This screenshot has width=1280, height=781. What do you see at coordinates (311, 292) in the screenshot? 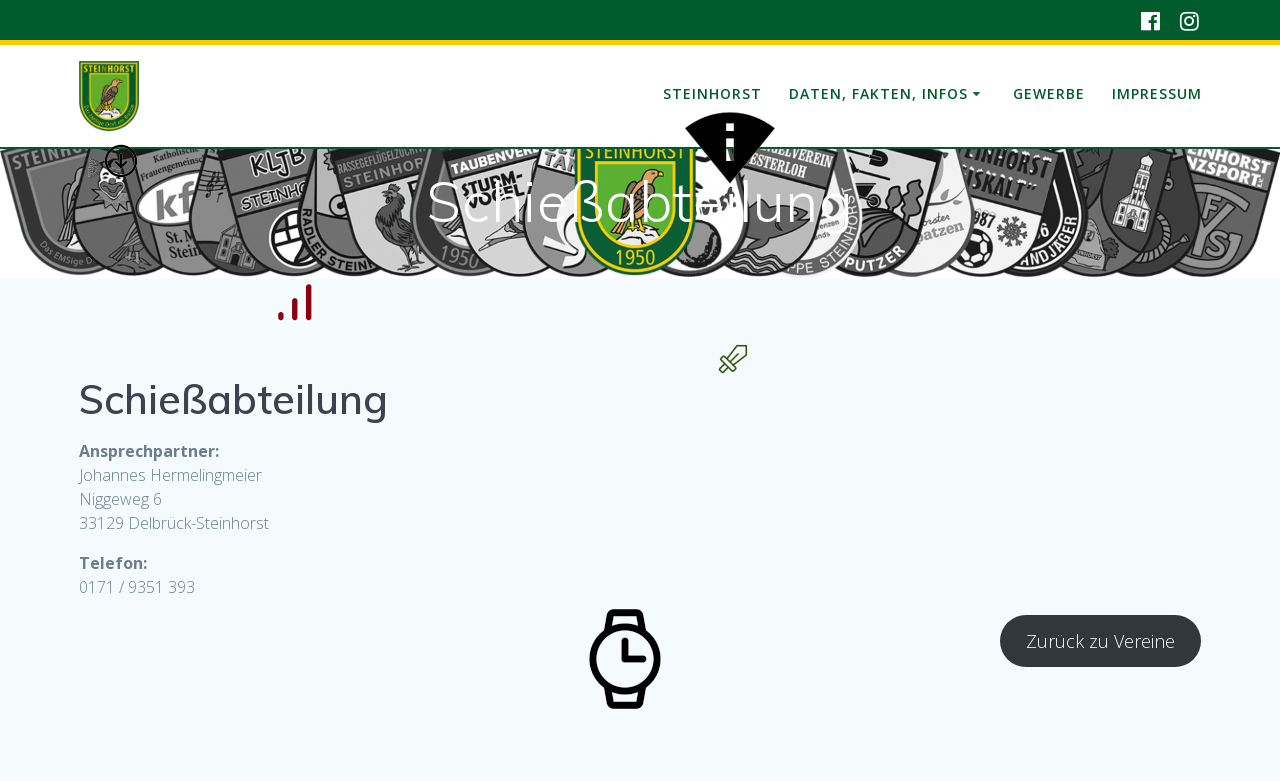
I see `indicates medium cellular signal strength` at bounding box center [311, 292].